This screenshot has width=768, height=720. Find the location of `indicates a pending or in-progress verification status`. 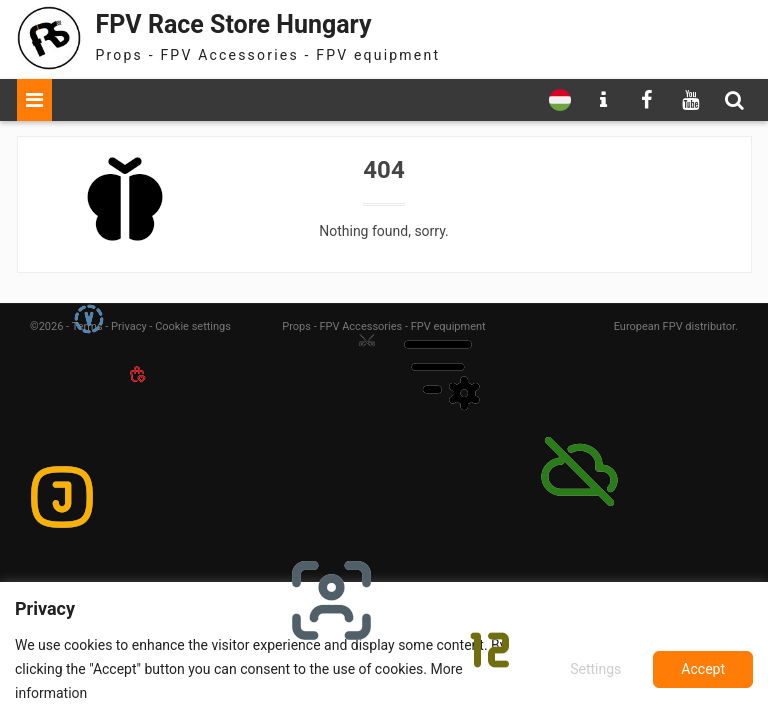

indicates a pending or in-progress verification status is located at coordinates (89, 319).